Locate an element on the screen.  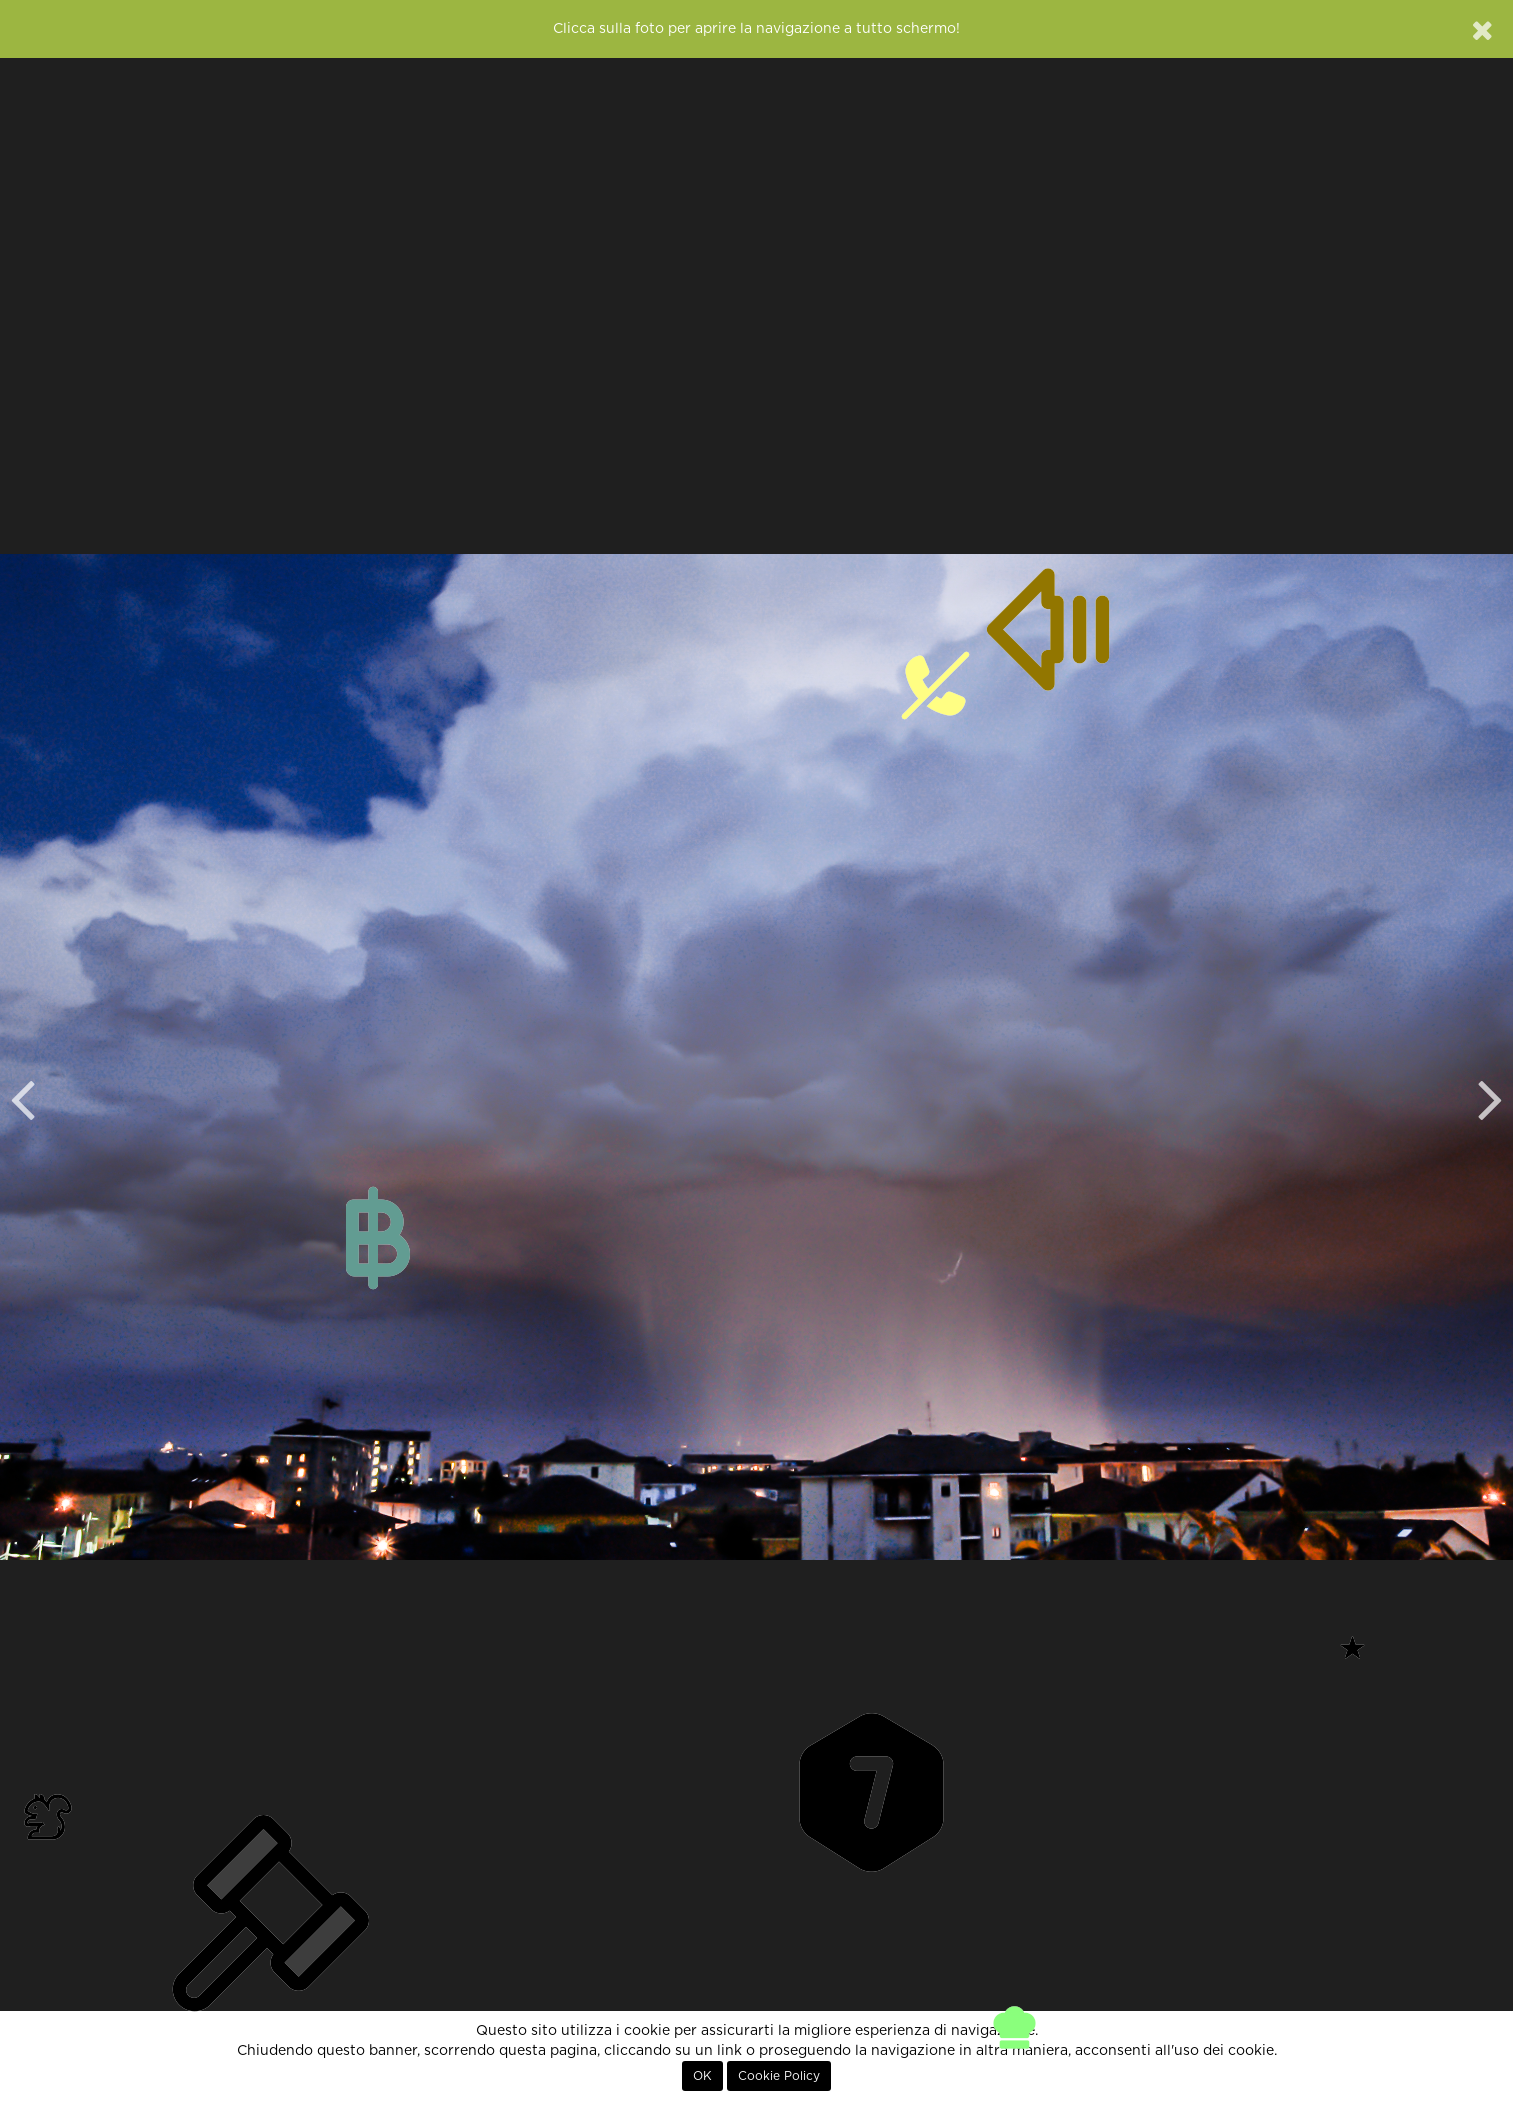
go back multiple steps is located at coordinates (1052, 629).